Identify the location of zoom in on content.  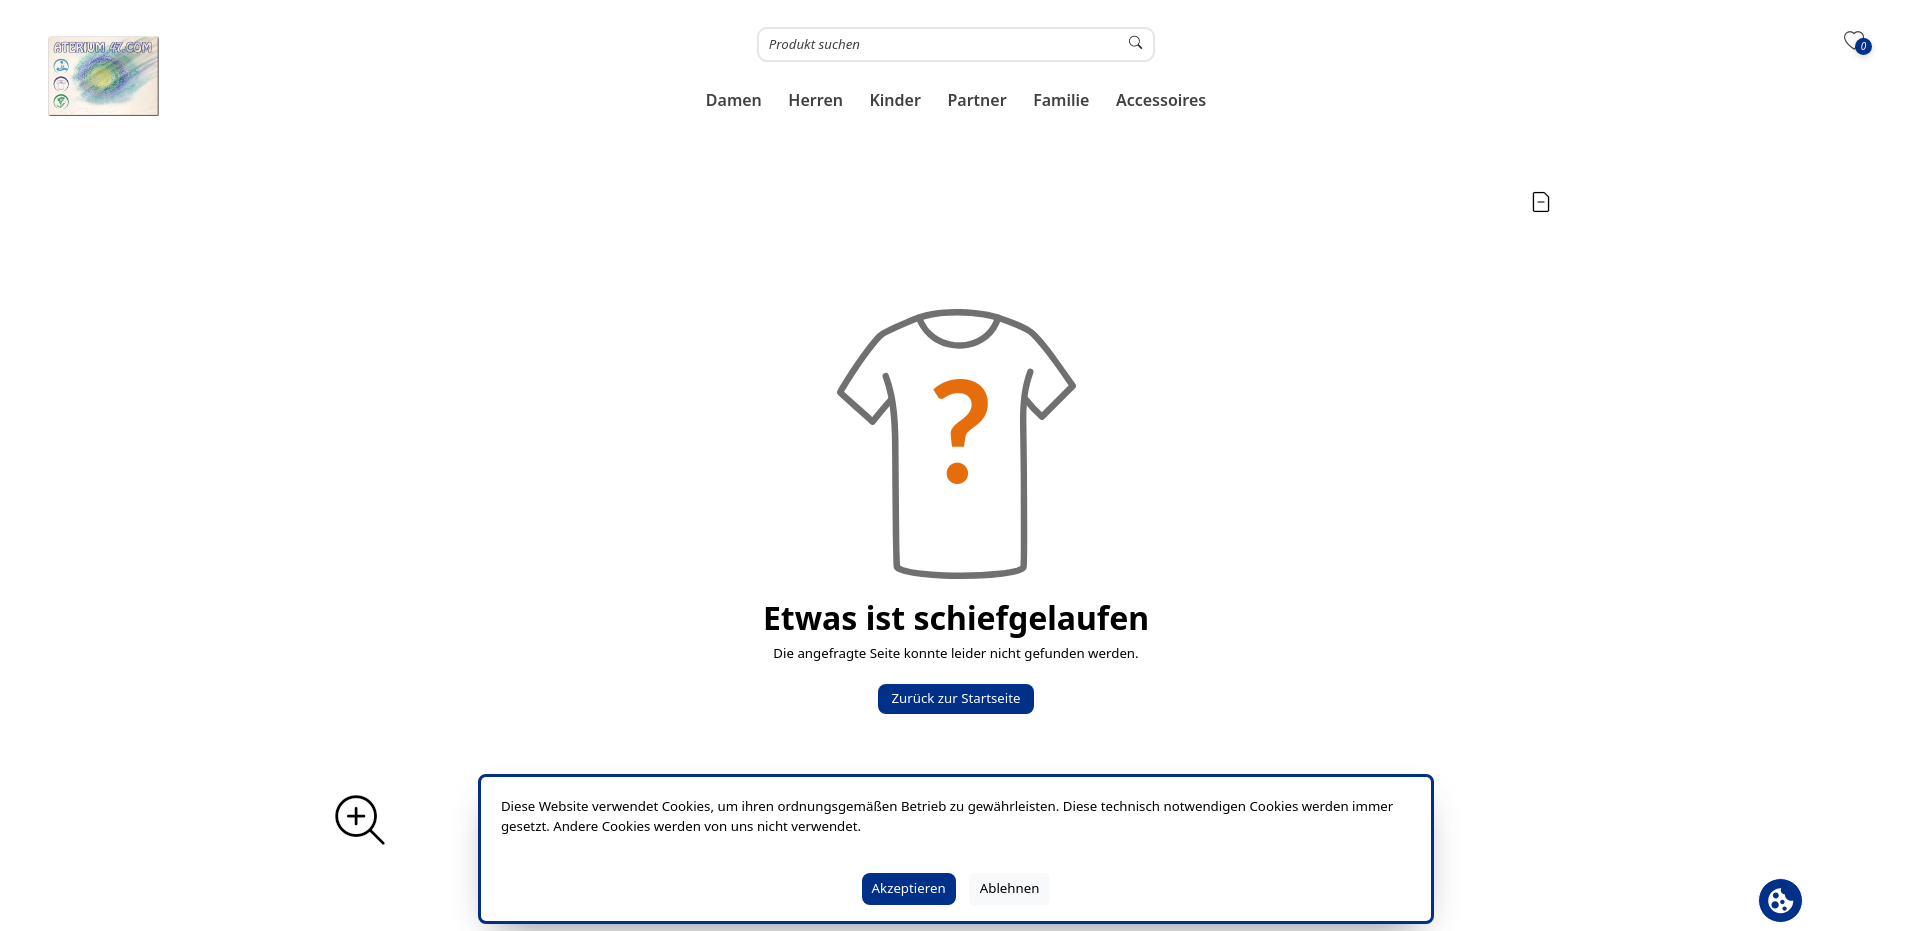
(360, 820).